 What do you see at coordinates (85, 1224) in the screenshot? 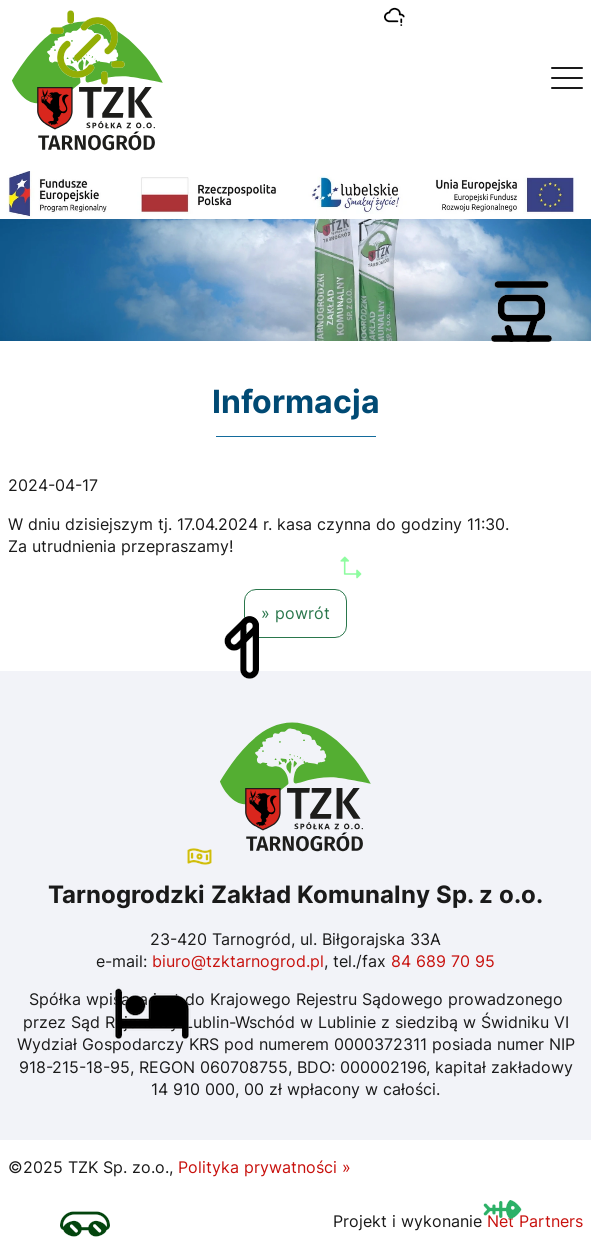
I see `access virtual reality or immersive mode` at bounding box center [85, 1224].